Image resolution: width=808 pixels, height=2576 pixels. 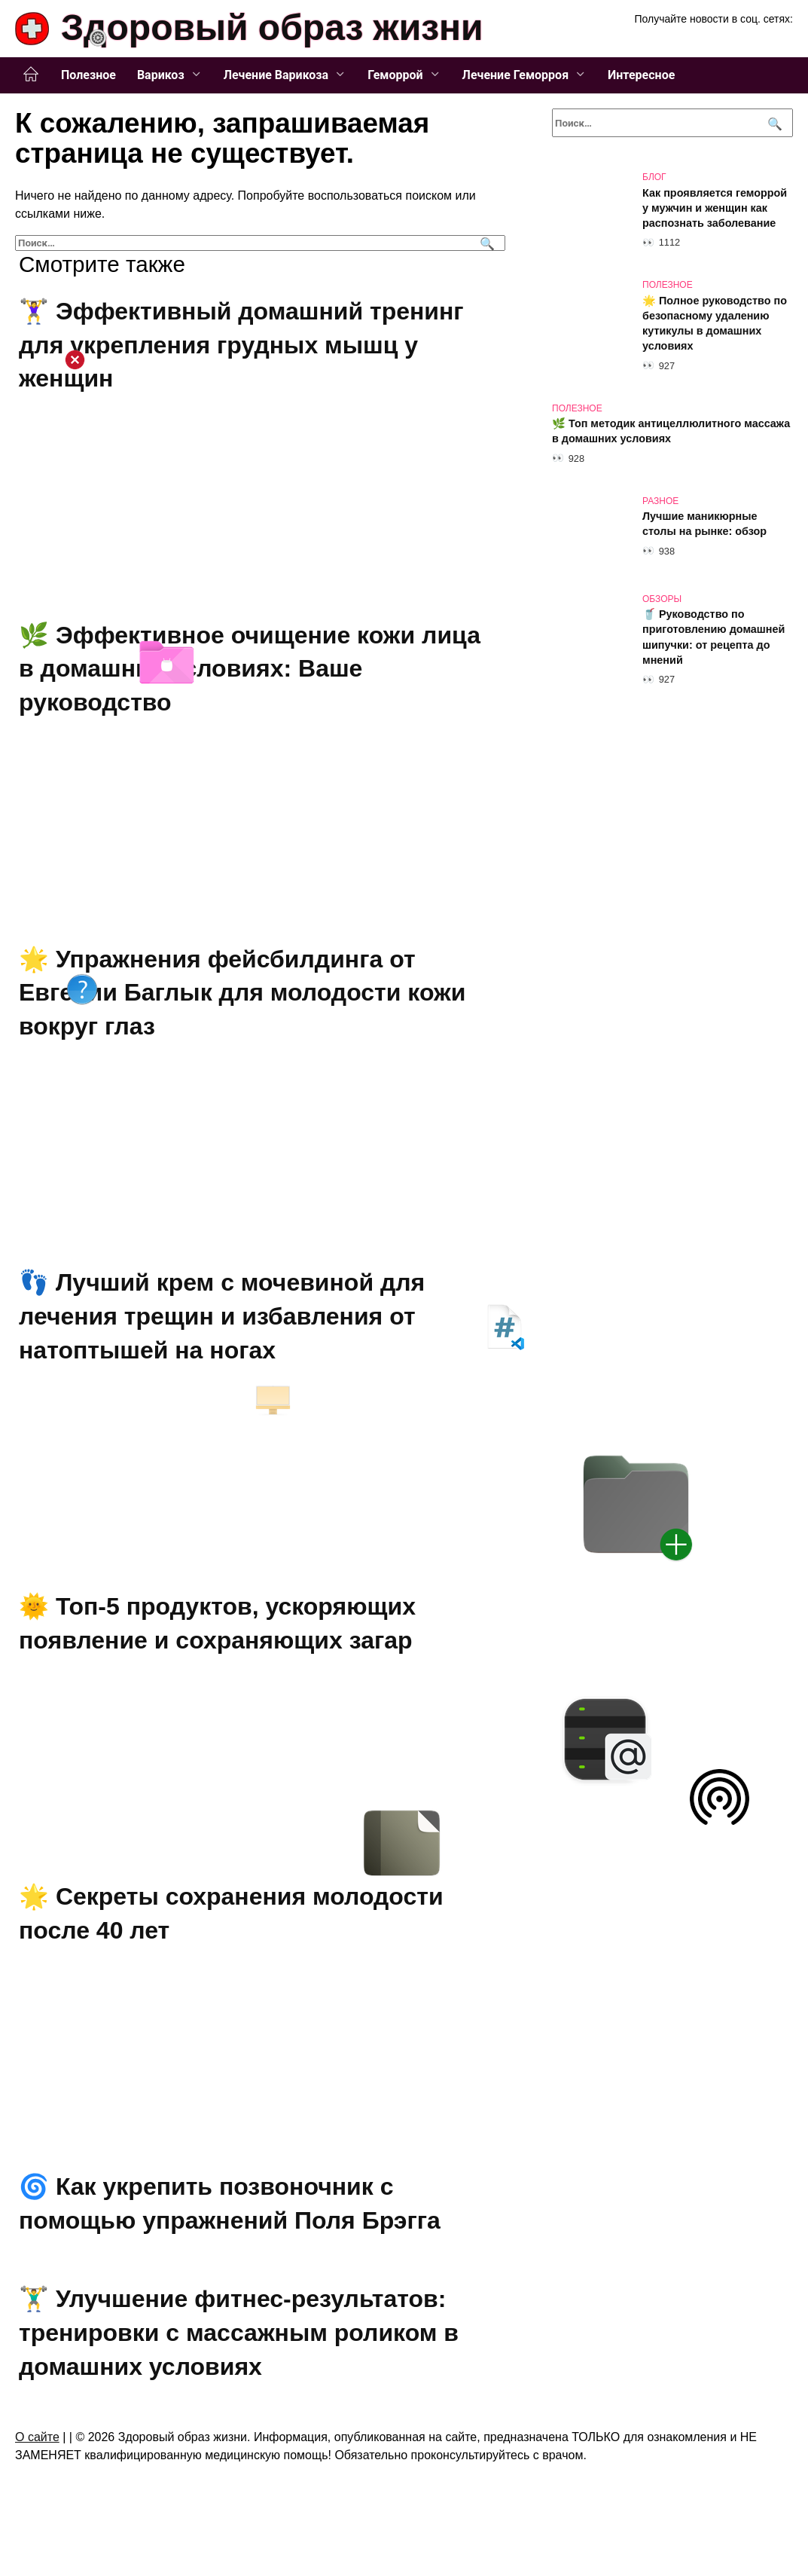 I want to click on cancel or clear a calculation, so click(x=75, y=359).